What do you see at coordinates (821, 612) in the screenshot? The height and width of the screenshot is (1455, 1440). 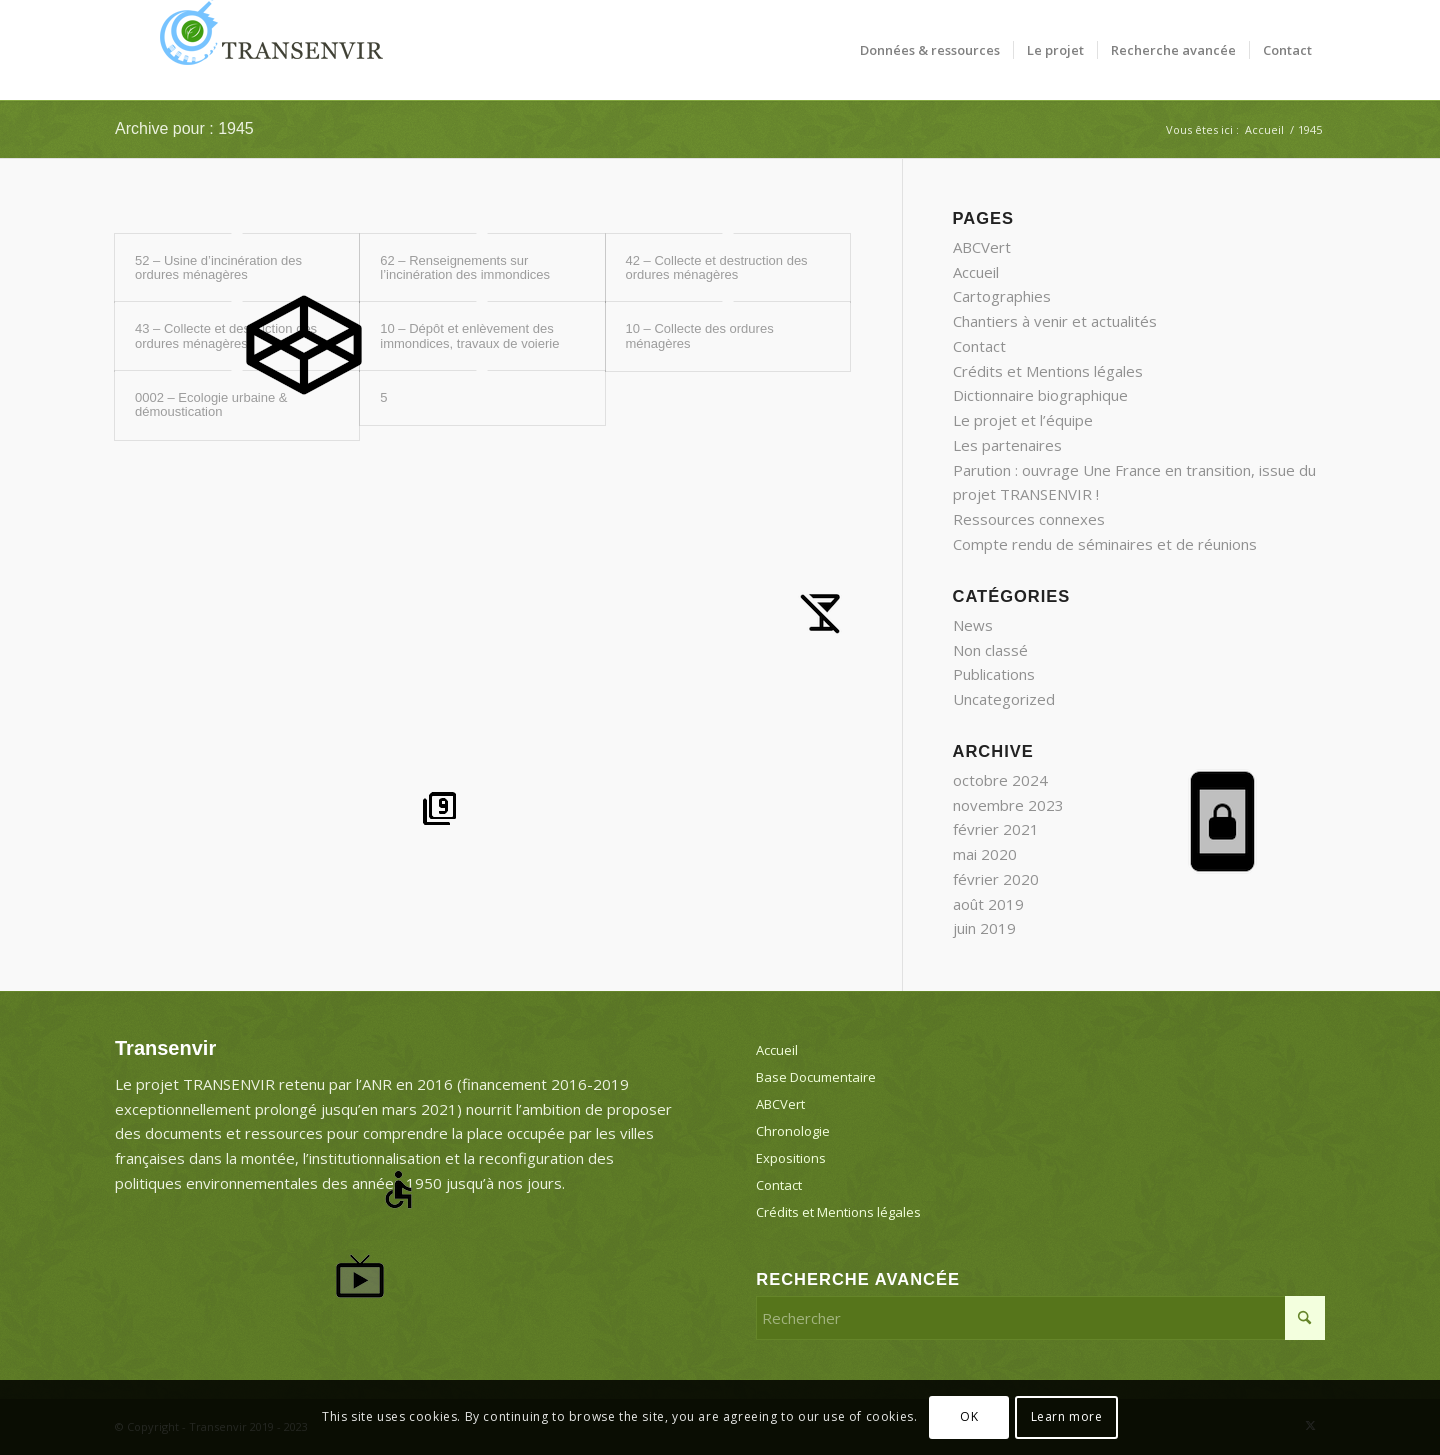 I see `indicates an alcohol-free zone or no drinks allowed` at bounding box center [821, 612].